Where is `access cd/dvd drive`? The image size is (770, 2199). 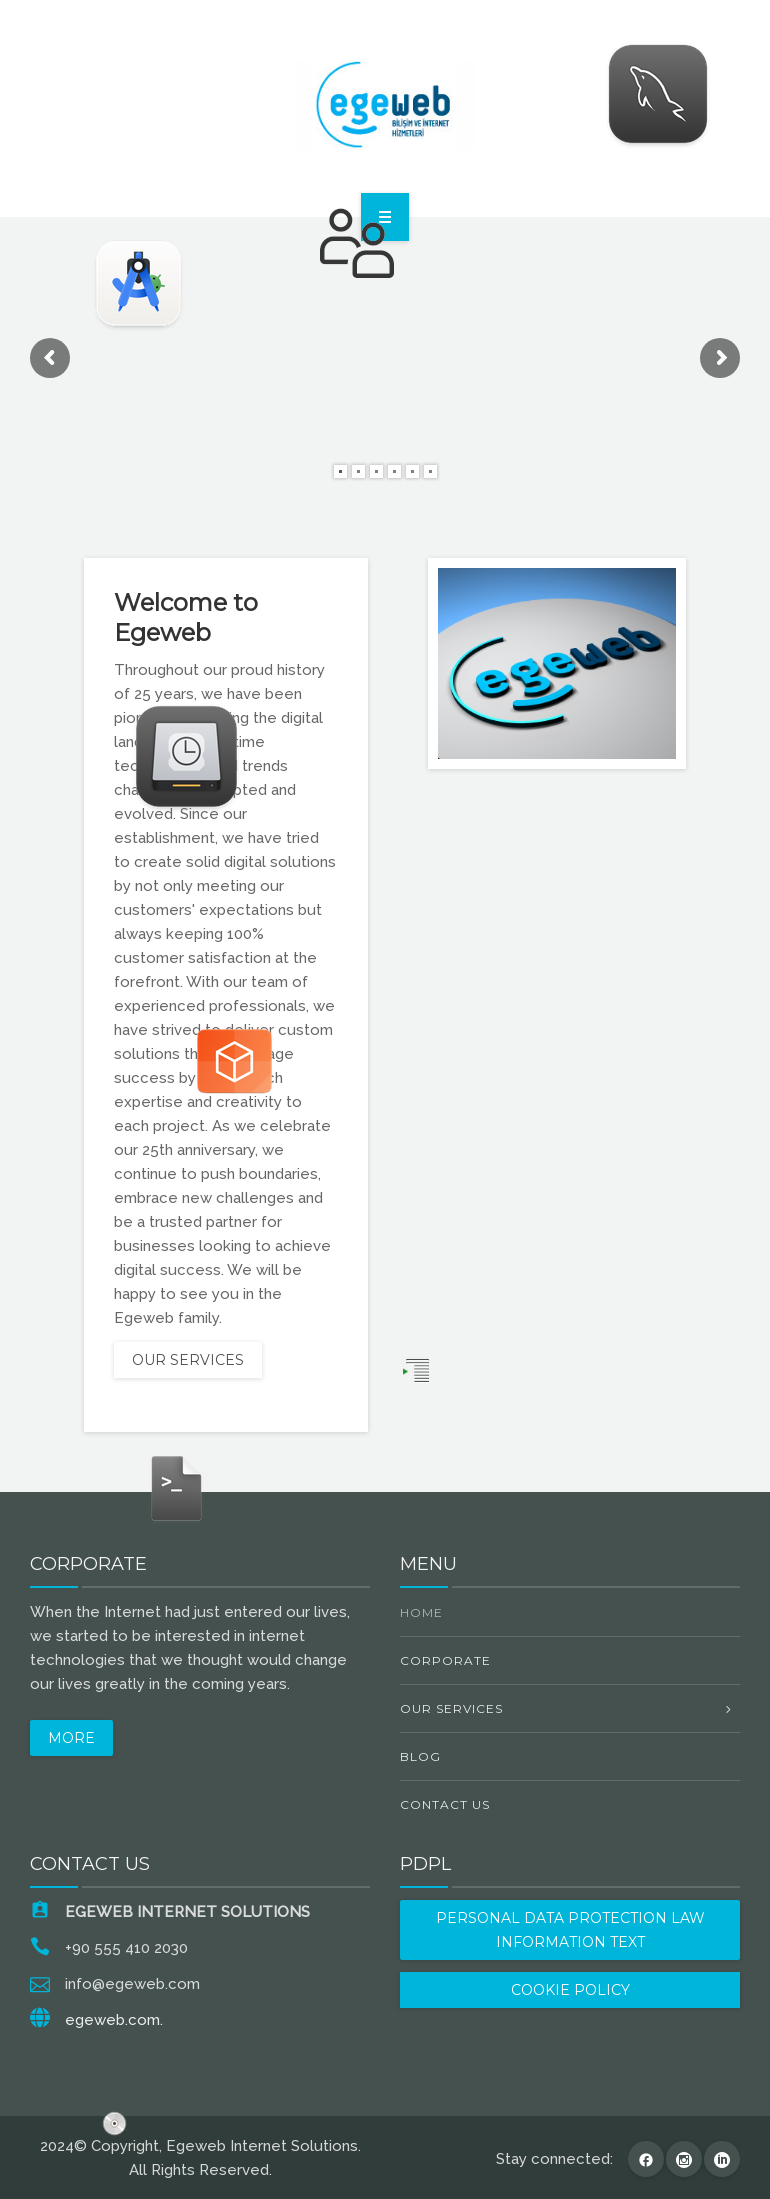 access cd/dvd drive is located at coordinates (114, 2123).